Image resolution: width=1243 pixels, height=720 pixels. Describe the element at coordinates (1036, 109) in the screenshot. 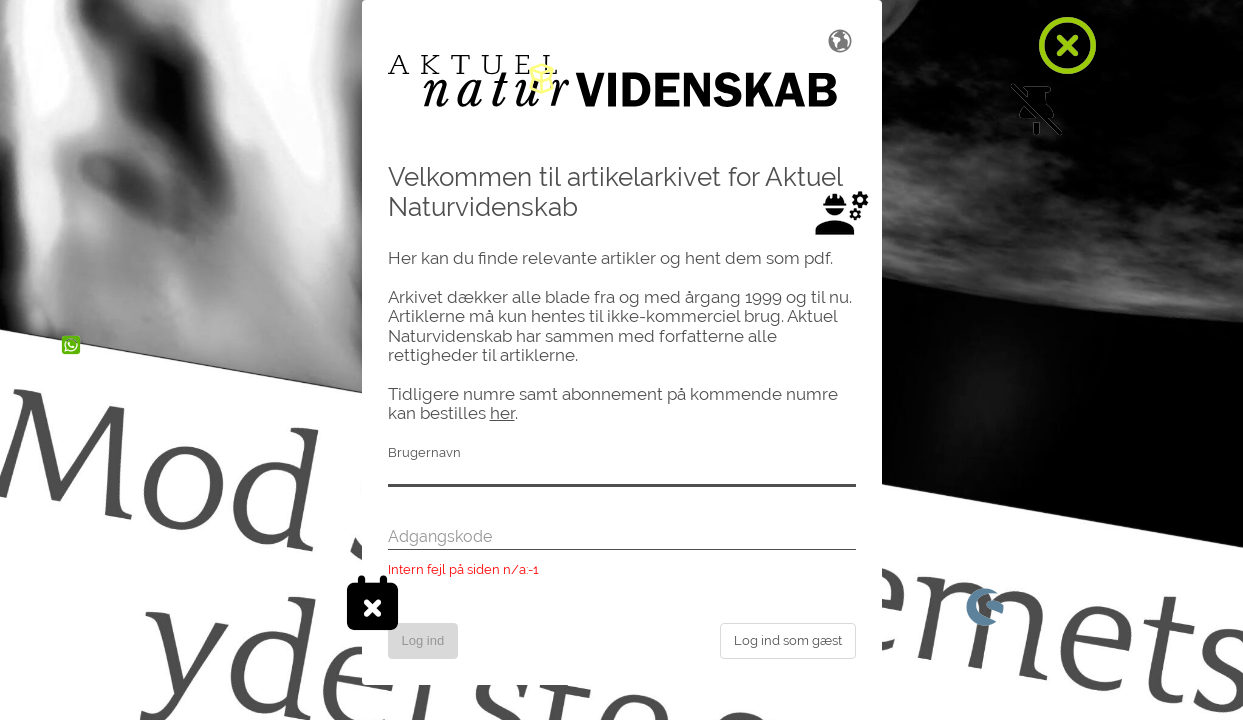

I see `unpin this item` at that location.